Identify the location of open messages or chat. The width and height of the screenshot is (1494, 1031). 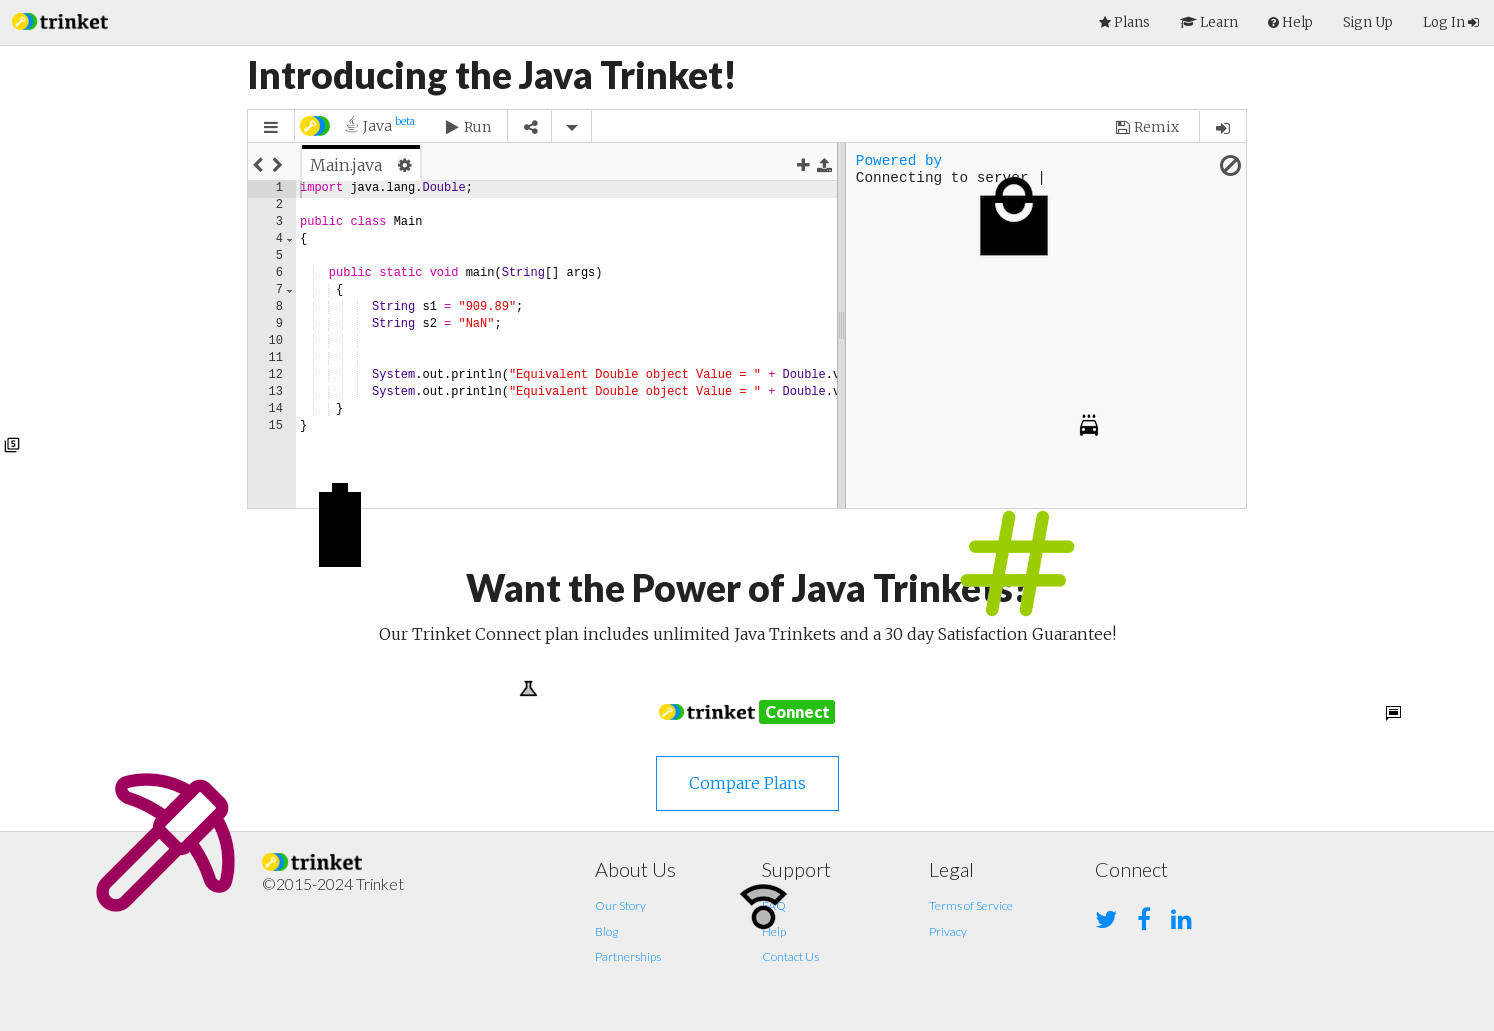
(1393, 713).